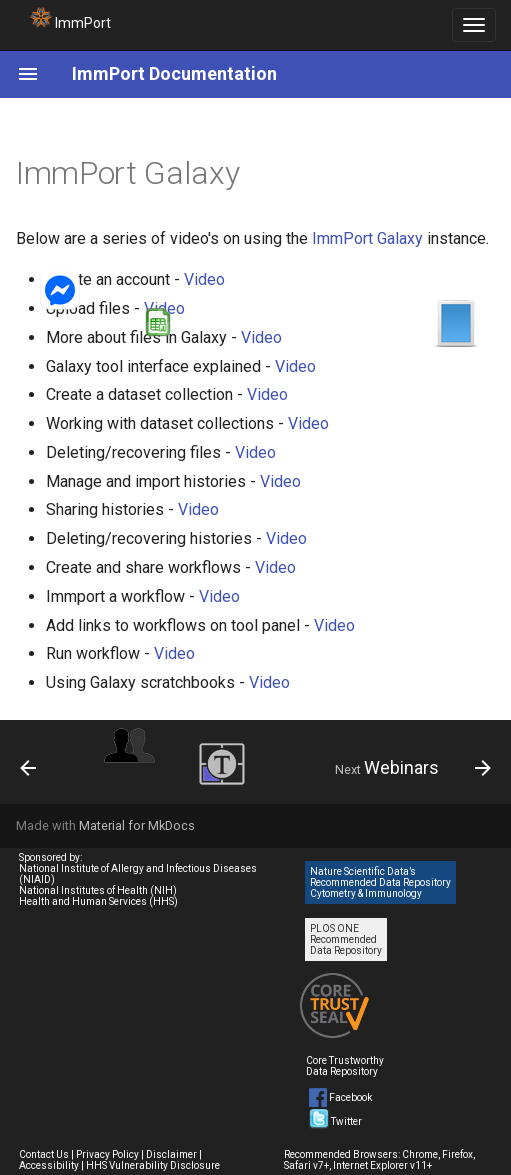  What do you see at coordinates (222, 764) in the screenshot?
I see `access text generator tools in iMovie` at bounding box center [222, 764].